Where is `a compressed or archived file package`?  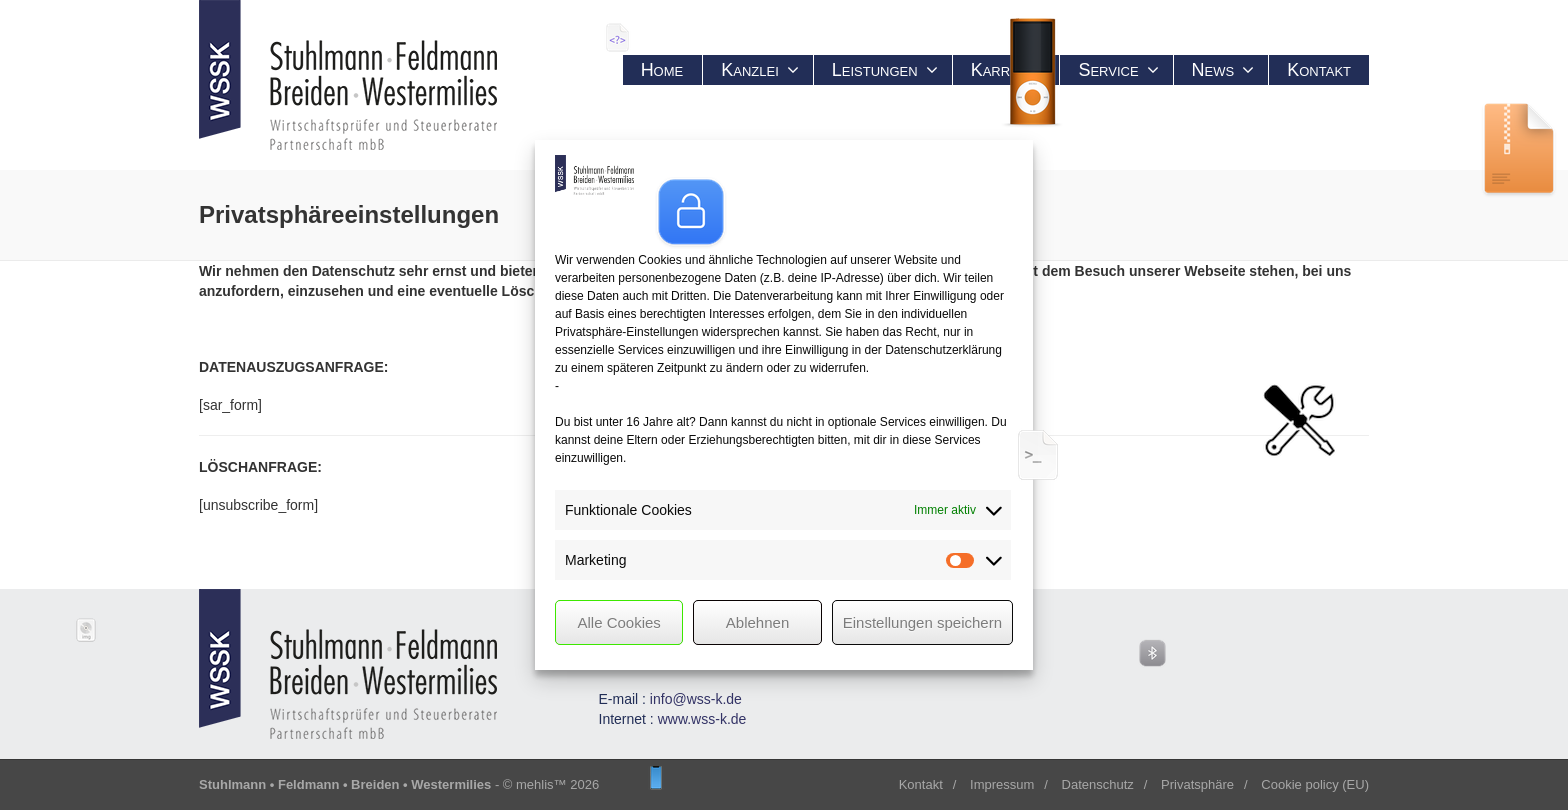
a compressed or archived file package is located at coordinates (1519, 150).